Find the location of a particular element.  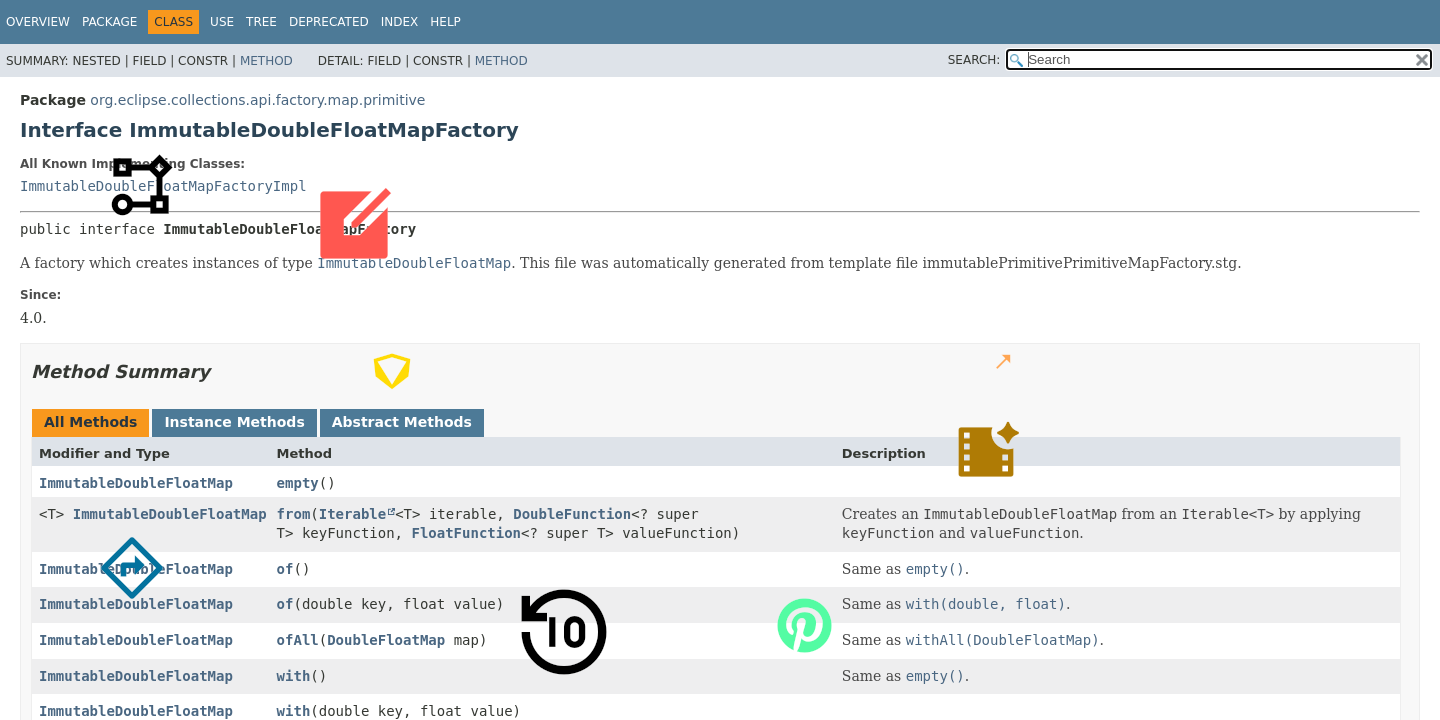

create or edit a flowchart is located at coordinates (141, 186).